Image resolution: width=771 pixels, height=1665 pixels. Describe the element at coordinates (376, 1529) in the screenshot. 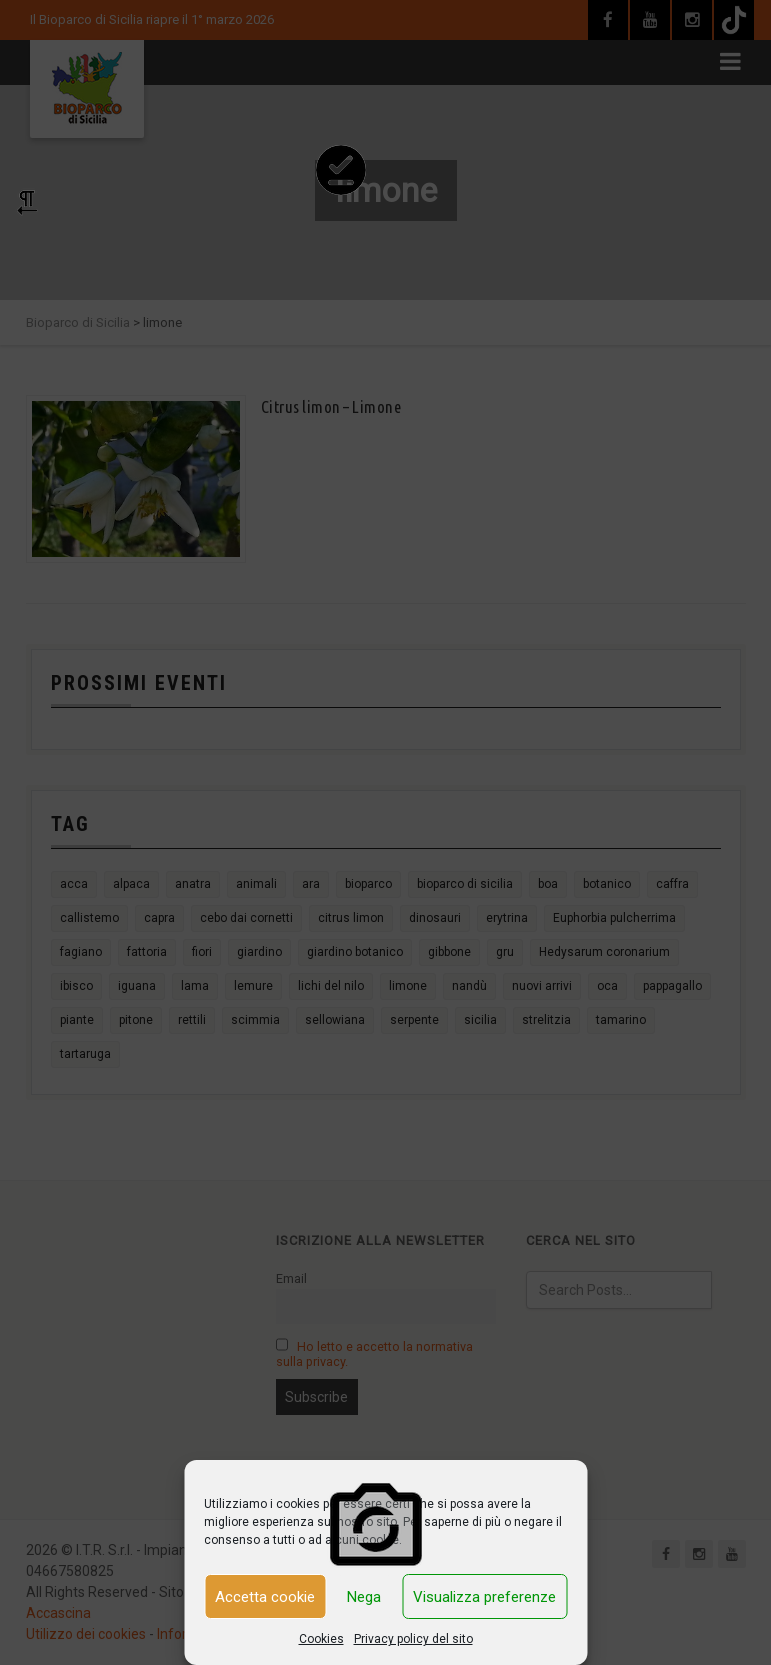

I see `access party mode camera effects` at that location.